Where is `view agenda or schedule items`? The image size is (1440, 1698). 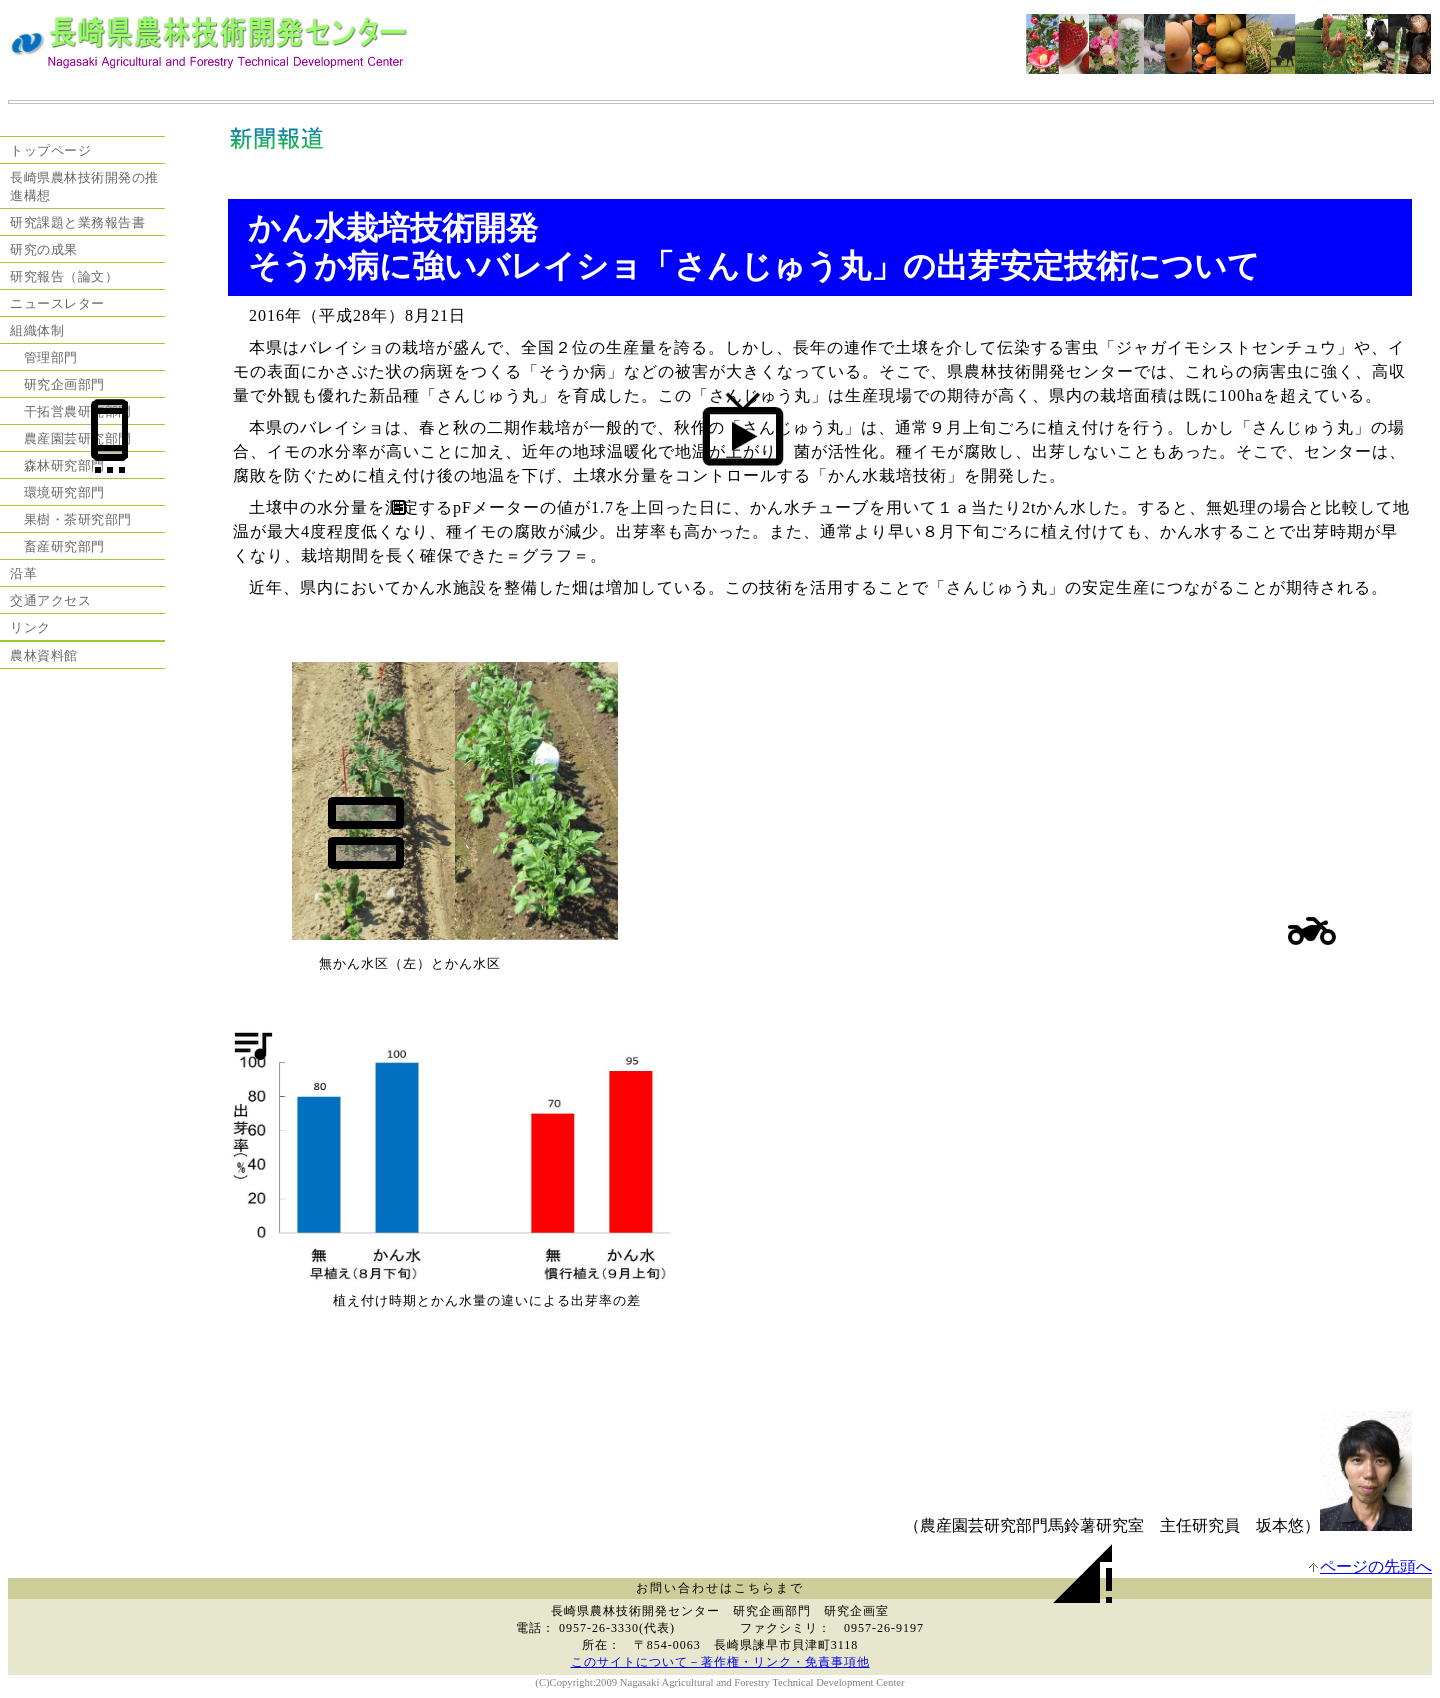
view agenda or schedule items is located at coordinates (368, 833).